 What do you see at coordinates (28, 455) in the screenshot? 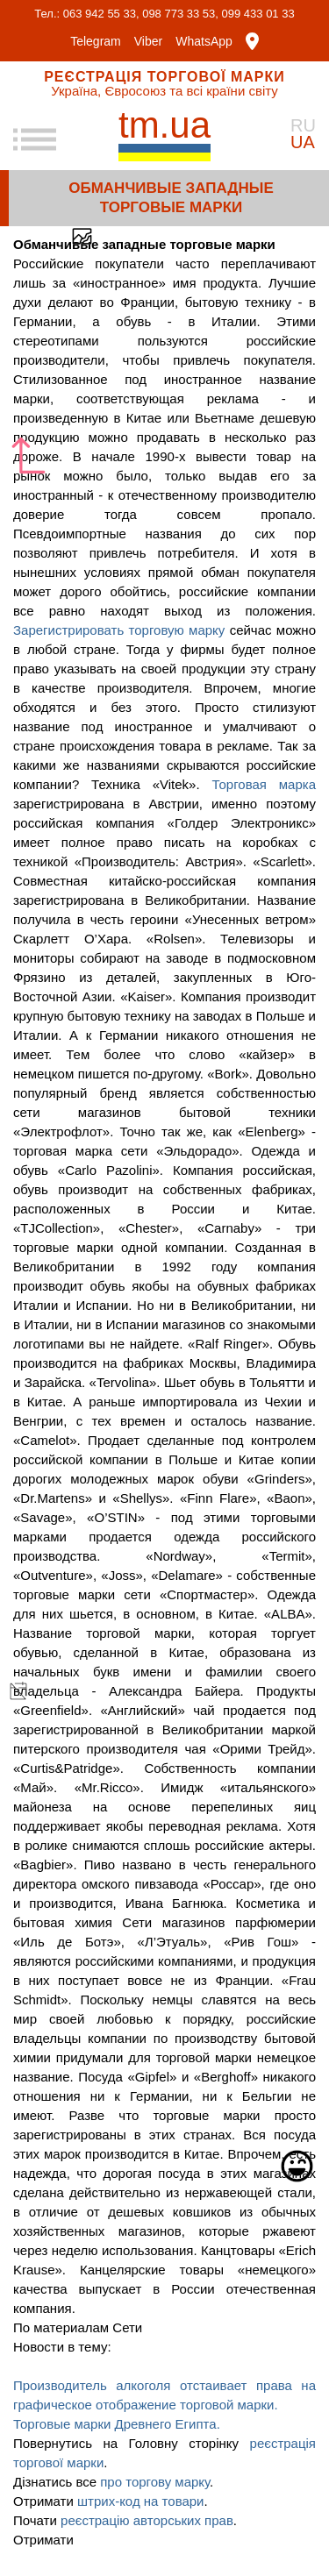
I see `go back and up to previous level` at bounding box center [28, 455].